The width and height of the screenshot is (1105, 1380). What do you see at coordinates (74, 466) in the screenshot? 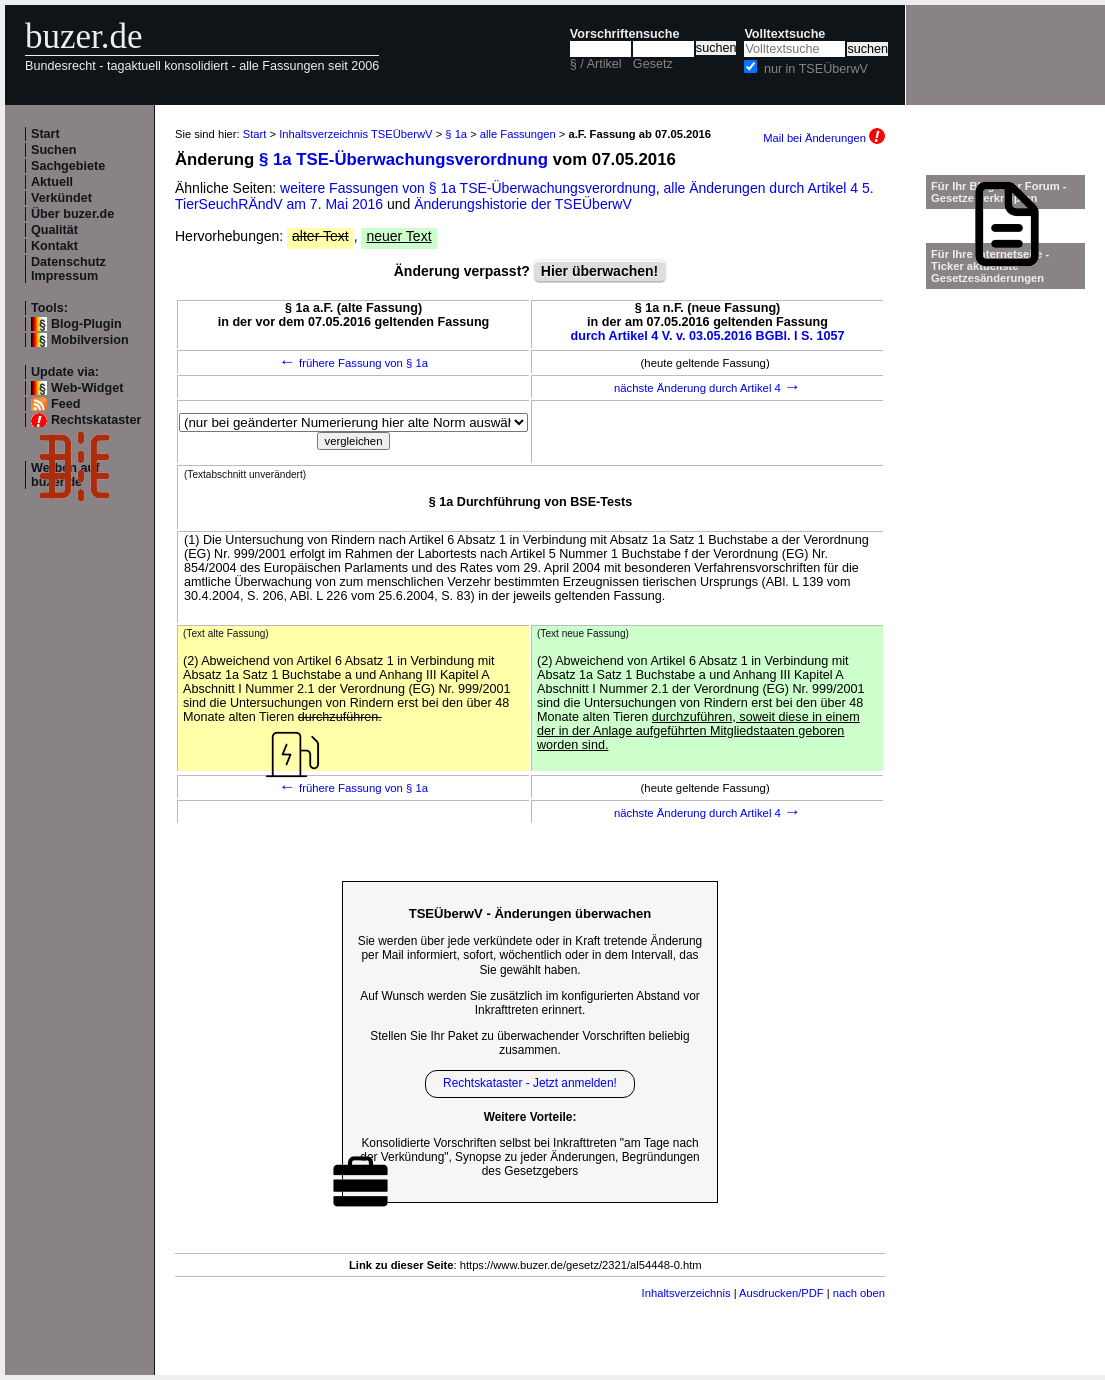
I see `split table into separate columns` at bounding box center [74, 466].